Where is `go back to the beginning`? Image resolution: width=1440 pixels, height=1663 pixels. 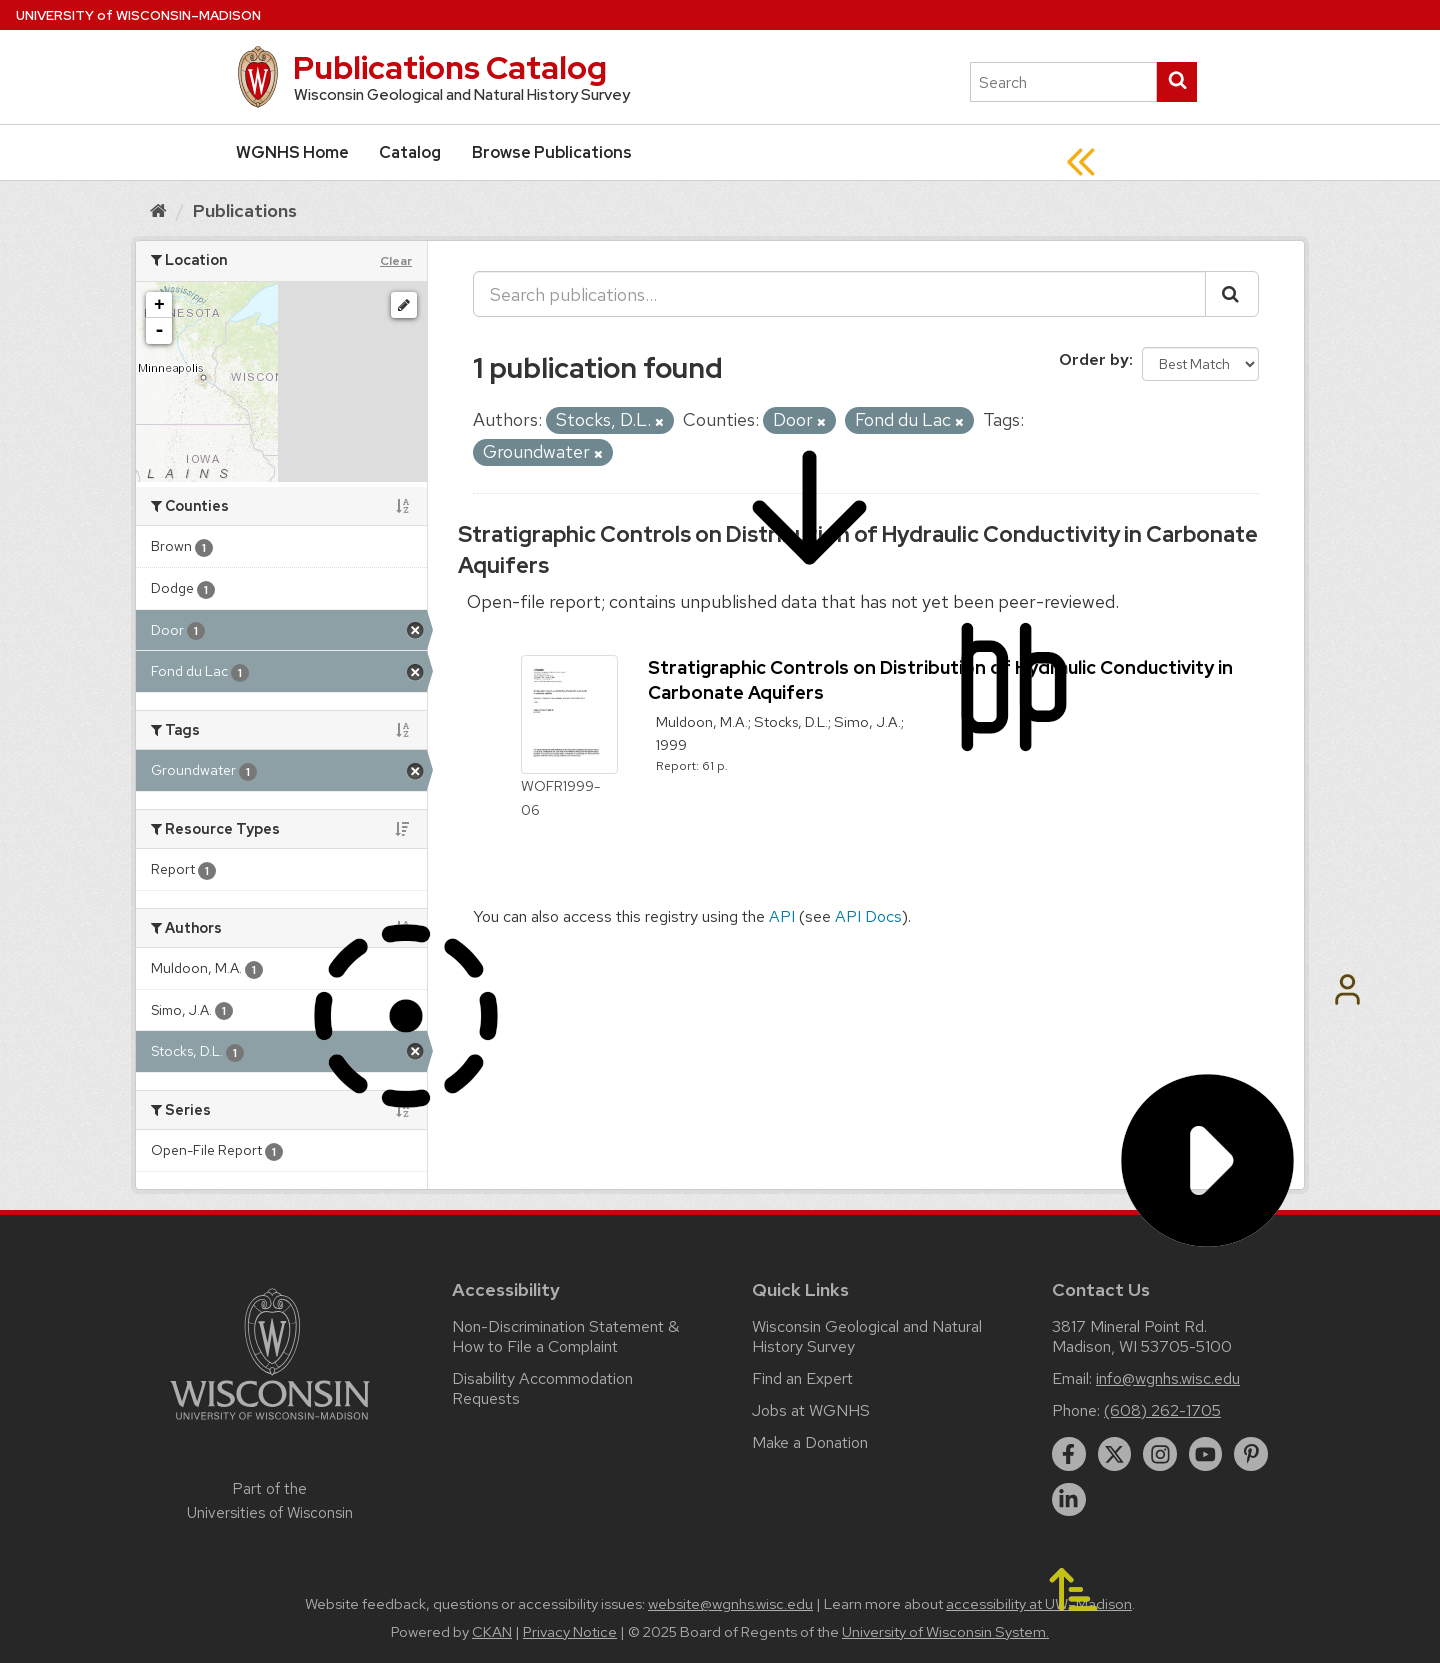 go back to the beginning is located at coordinates (1082, 162).